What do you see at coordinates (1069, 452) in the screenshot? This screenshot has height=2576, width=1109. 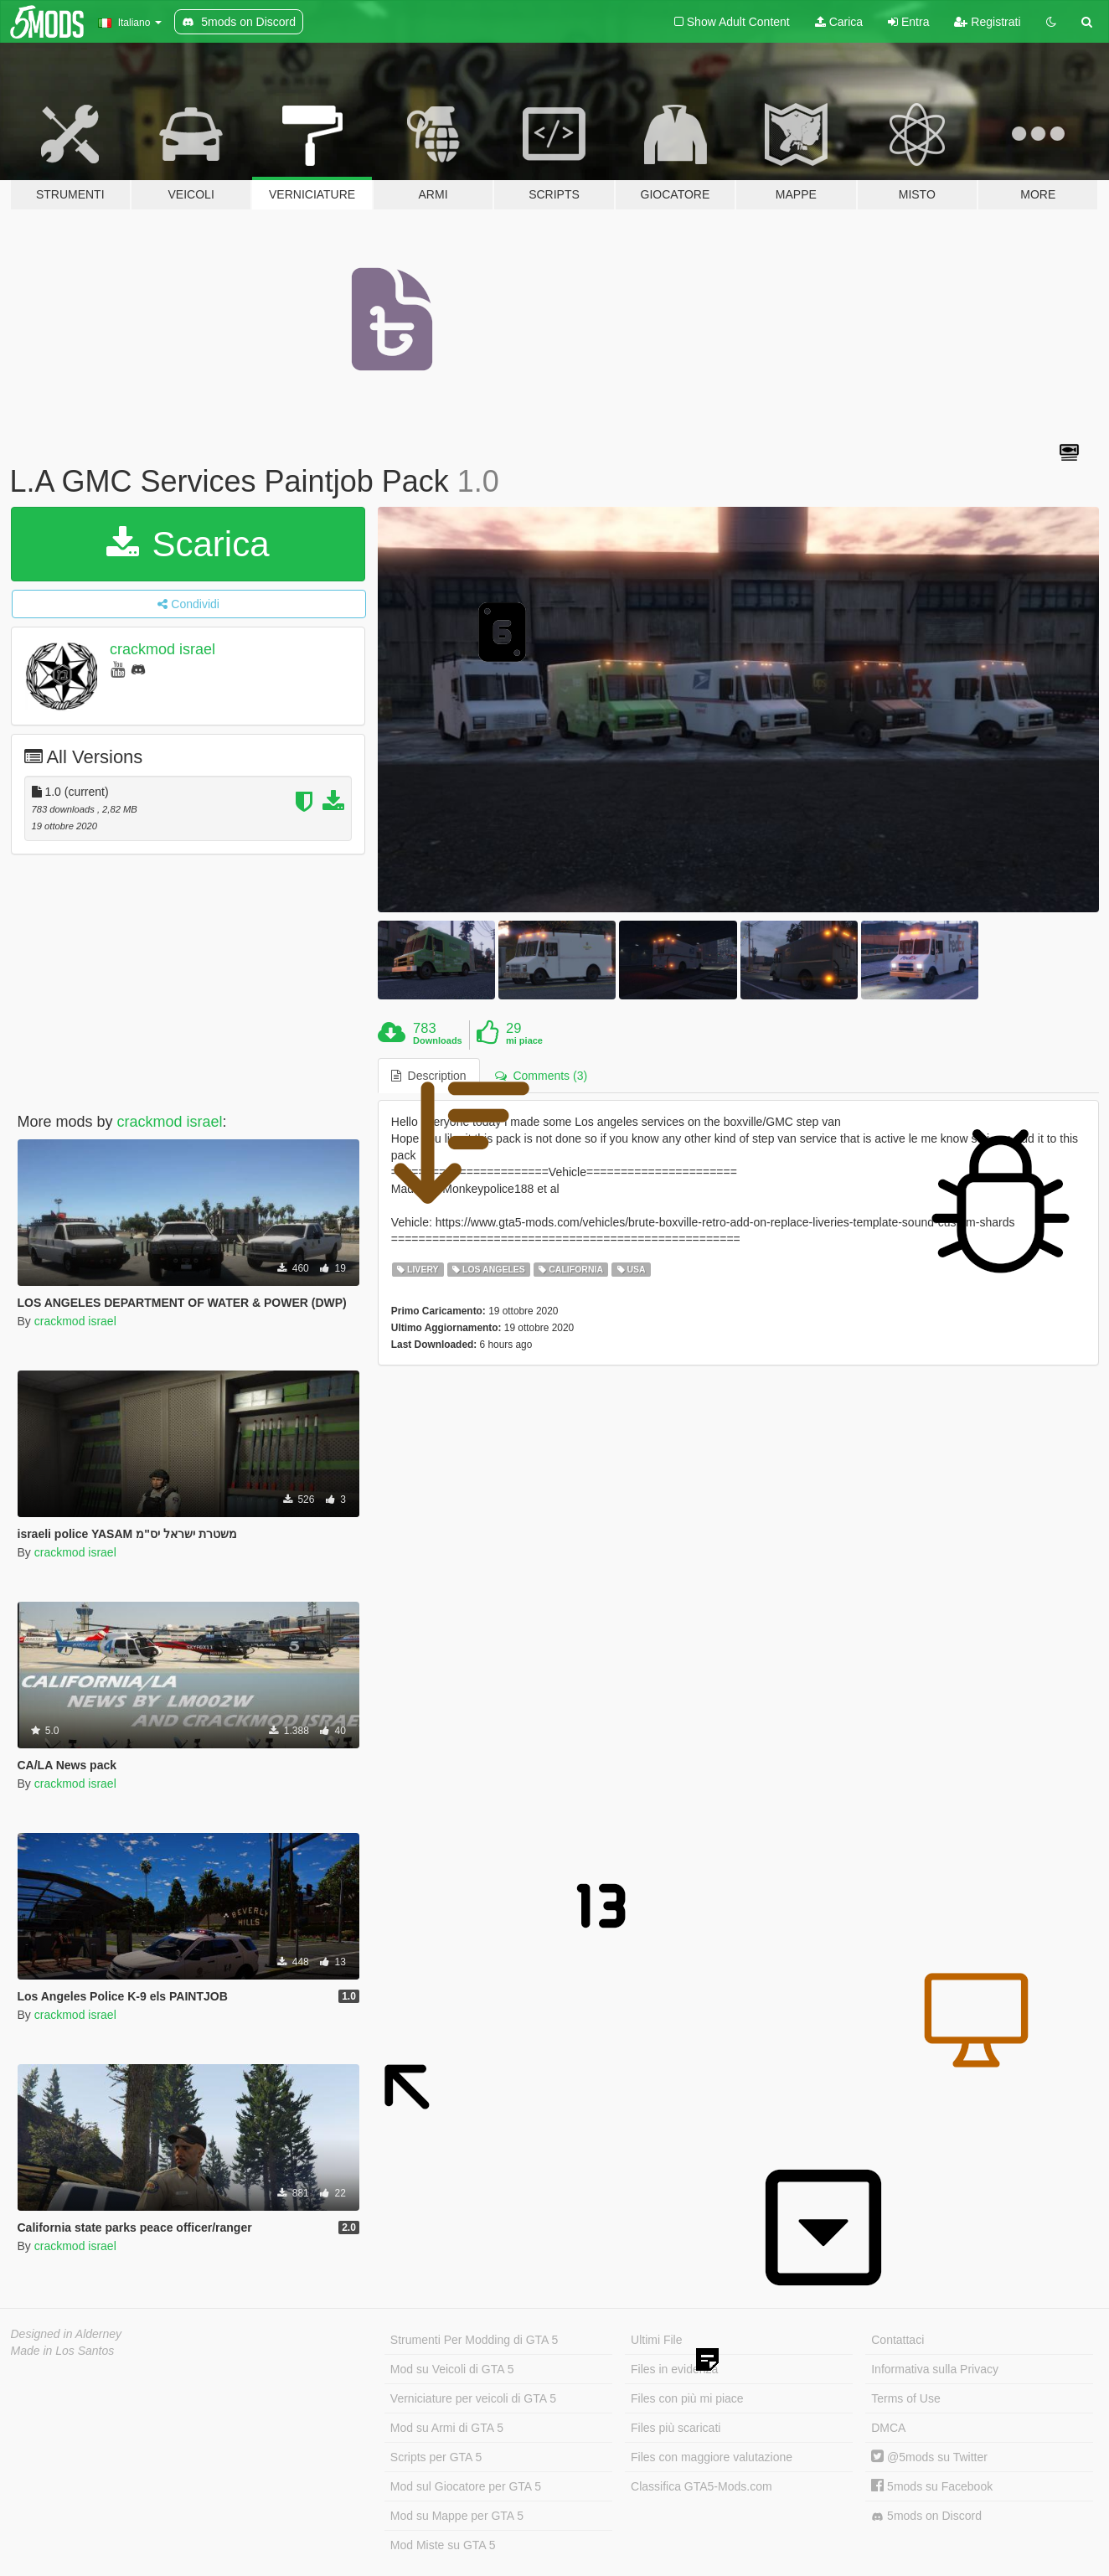 I see `view set meal or bento box options` at bounding box center [1069, 452].